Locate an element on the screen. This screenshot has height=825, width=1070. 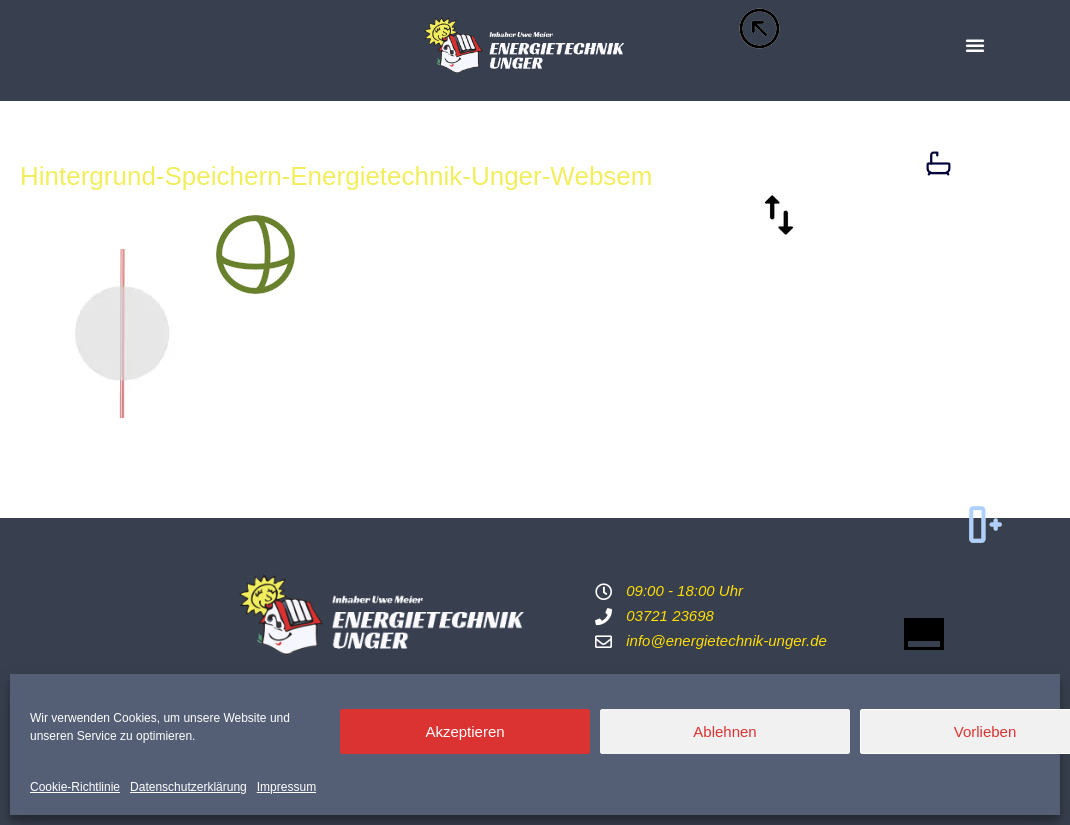
swap or reverse the order of items is located at coordinates (779, 215).